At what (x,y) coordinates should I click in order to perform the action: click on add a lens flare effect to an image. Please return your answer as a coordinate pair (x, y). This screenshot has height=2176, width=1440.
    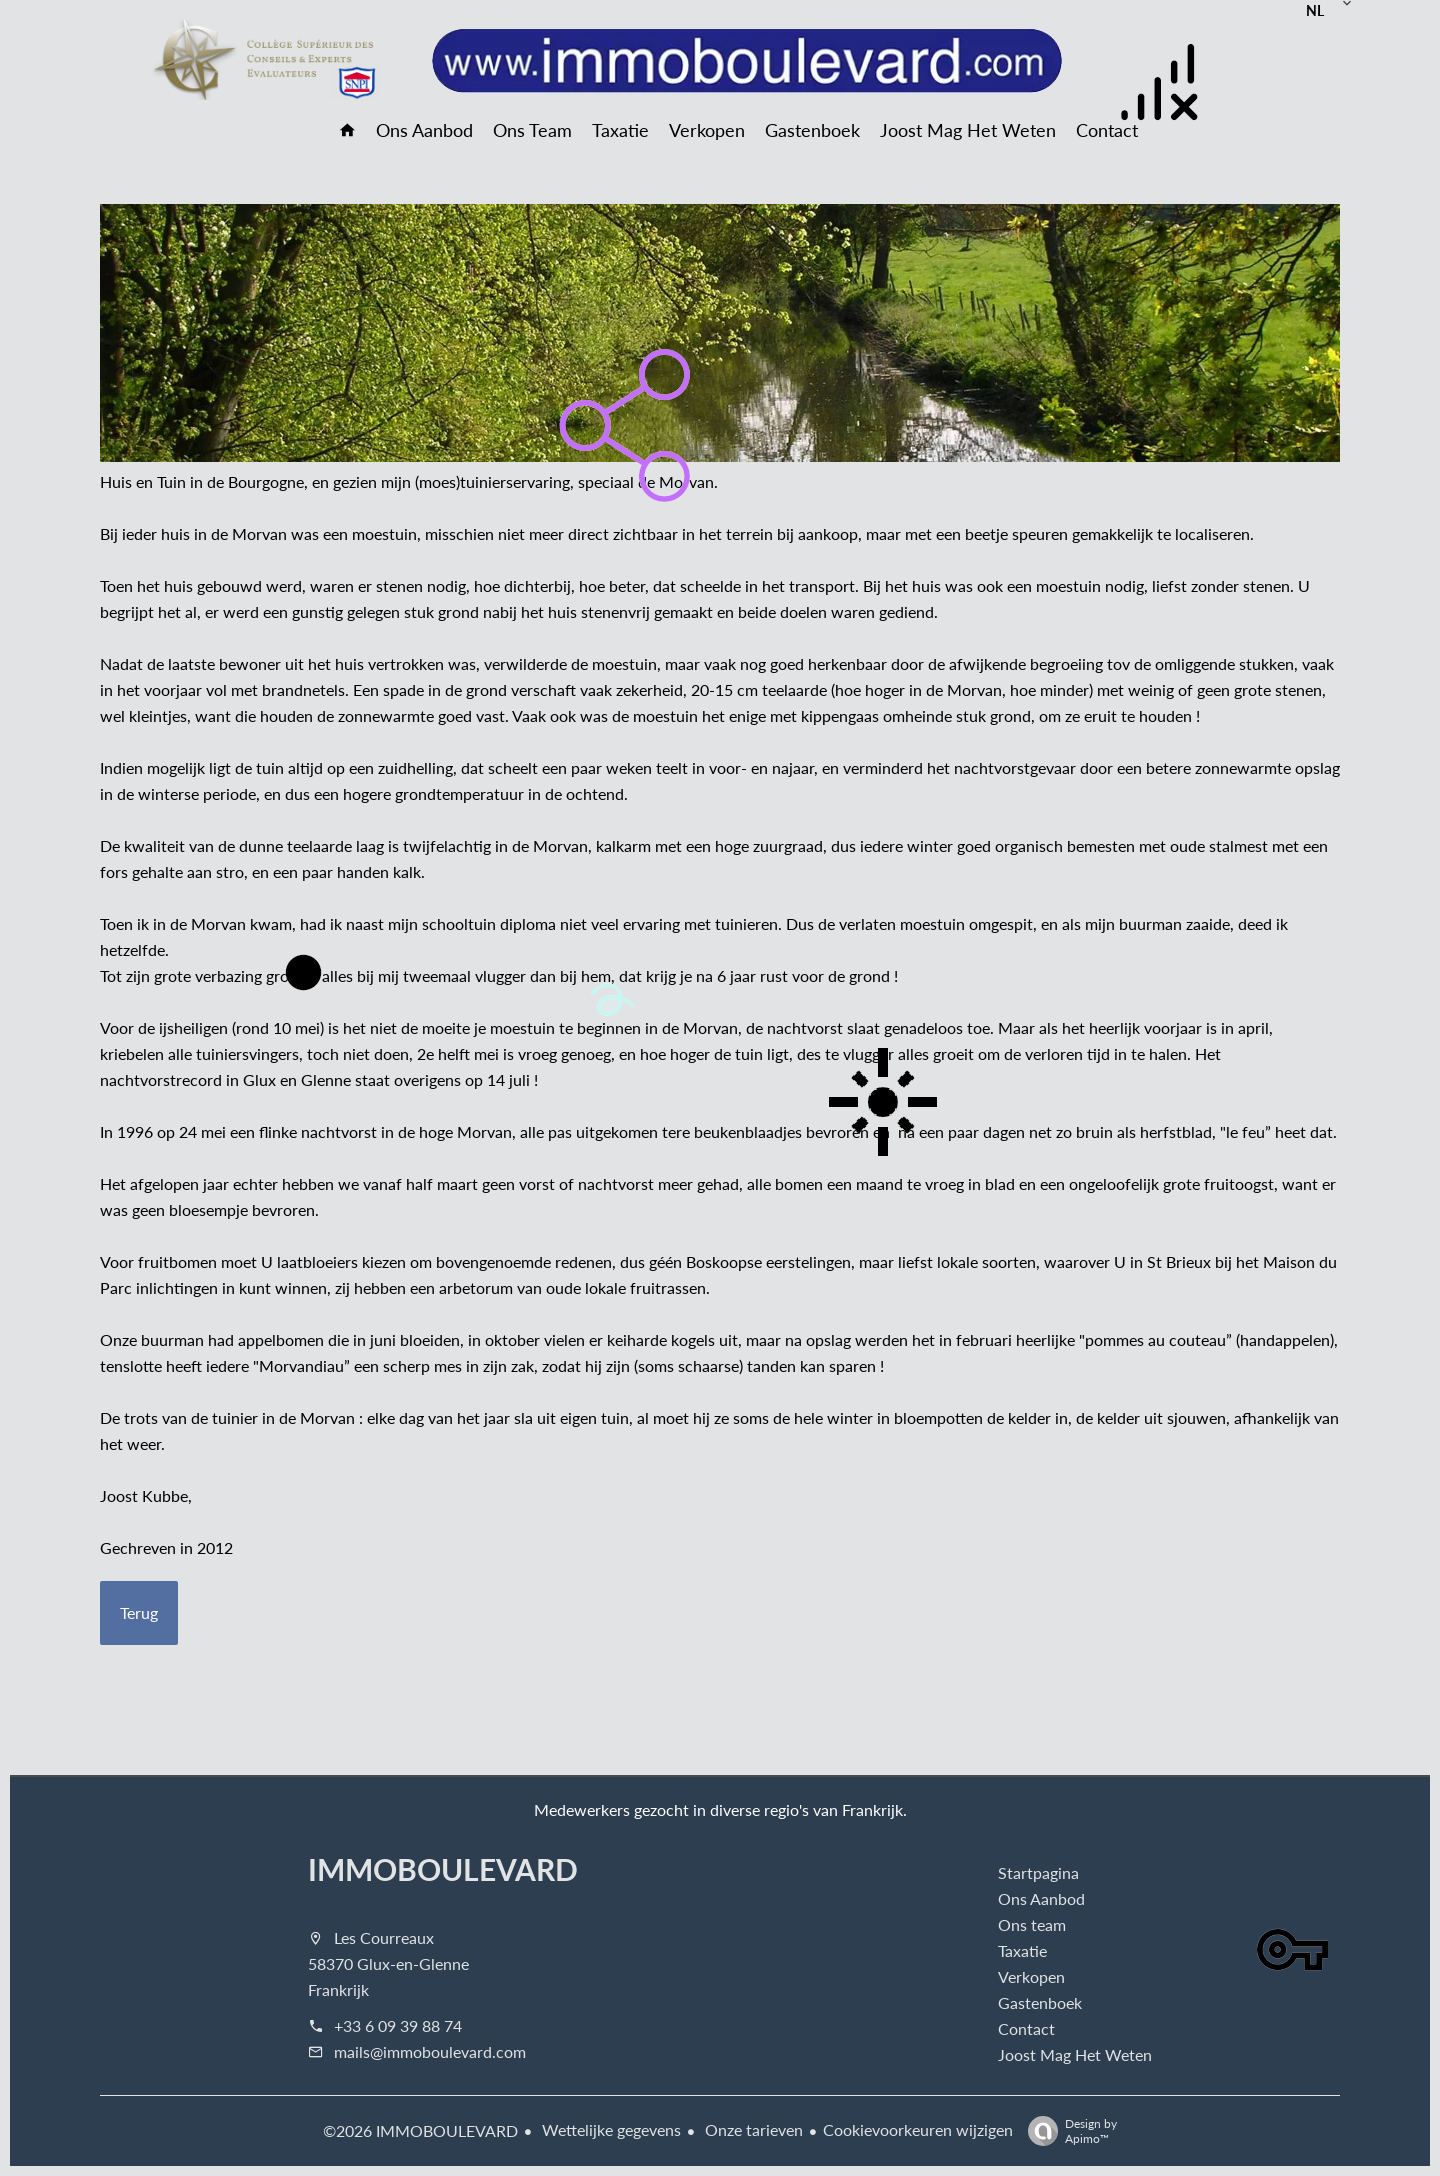
    Looking at the image, I should click on (883, 1102).